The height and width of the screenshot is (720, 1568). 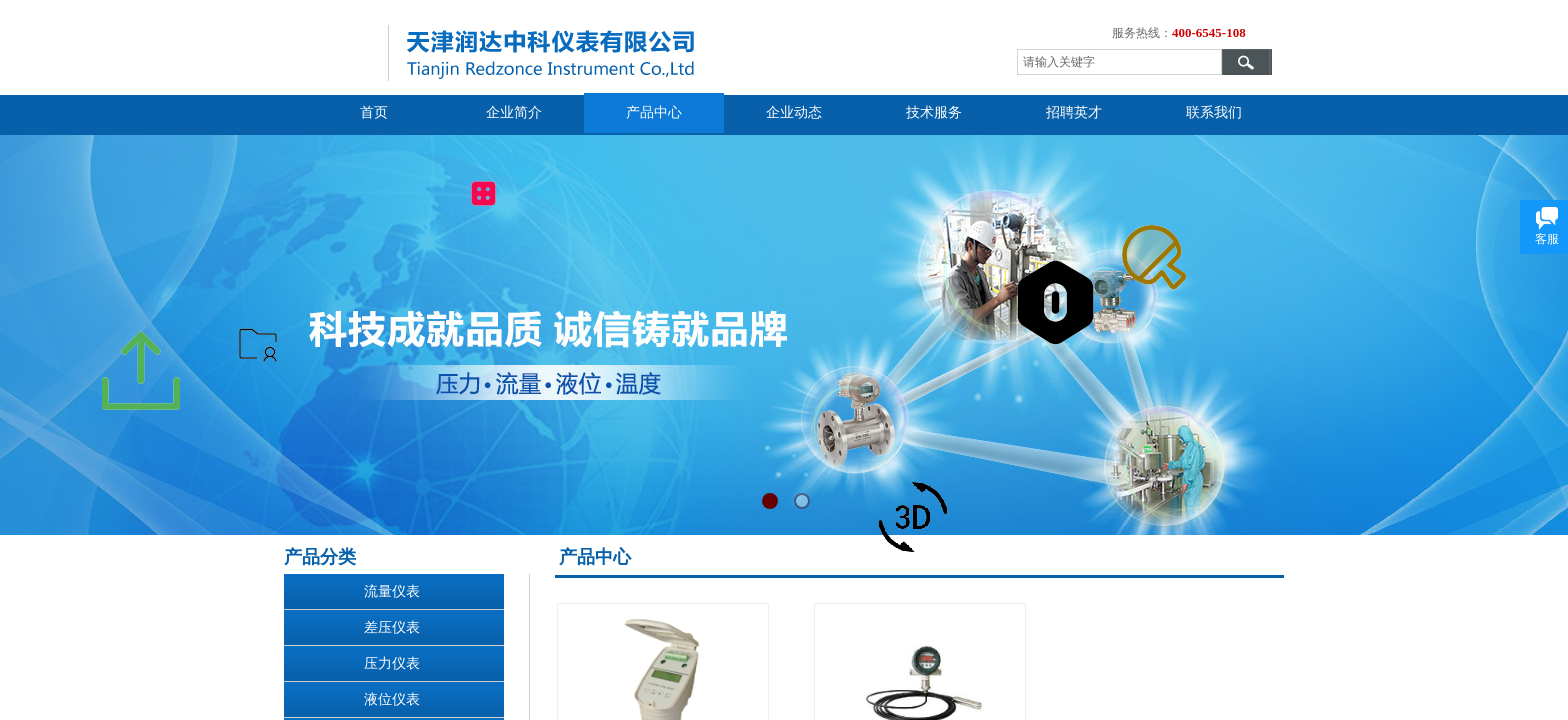 What do you see at coordinates (1055, 302) in the screenshot?
I see `indicates zero items or empty count` at bounding box center [1055, 302].